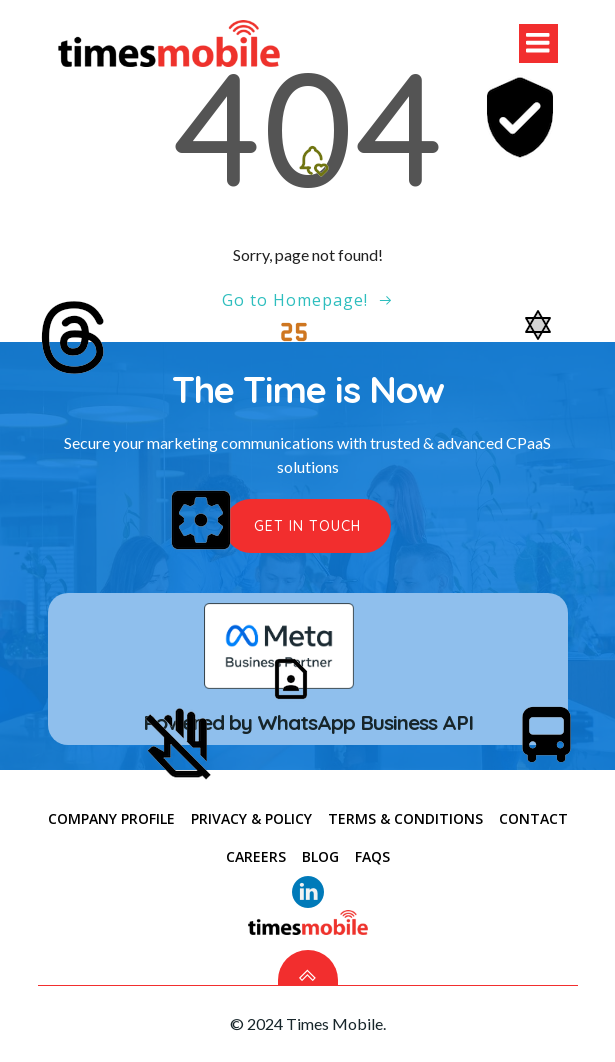  Describe the element at coordinates (538, 325) in the screenshot. I see `indicates jewish or hebrew-related content` at that location.